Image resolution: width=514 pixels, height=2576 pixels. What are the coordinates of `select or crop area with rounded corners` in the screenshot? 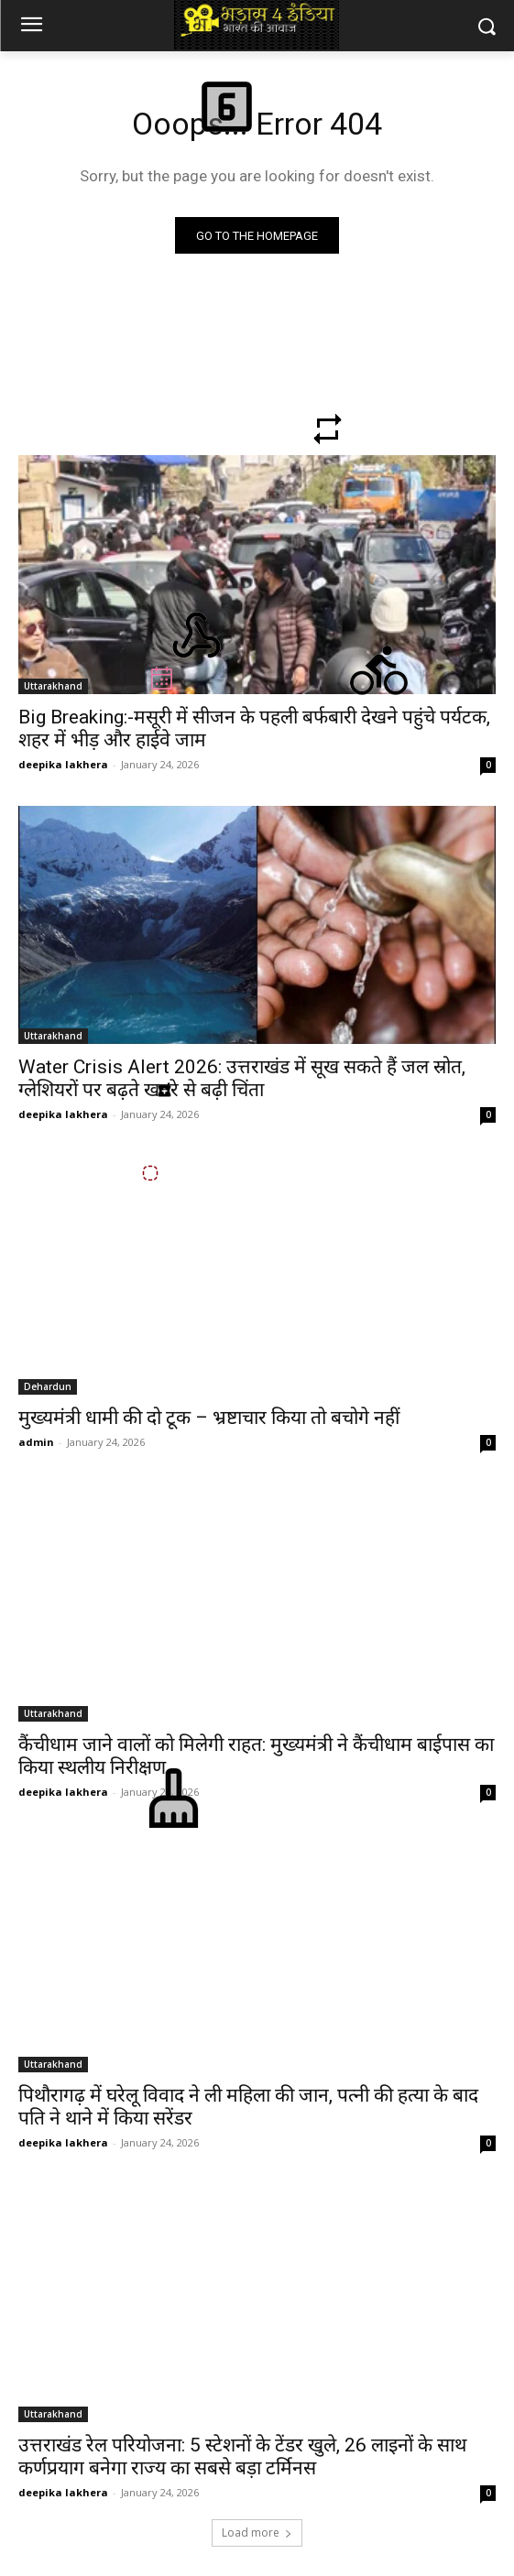 It's located at (150, 1173).